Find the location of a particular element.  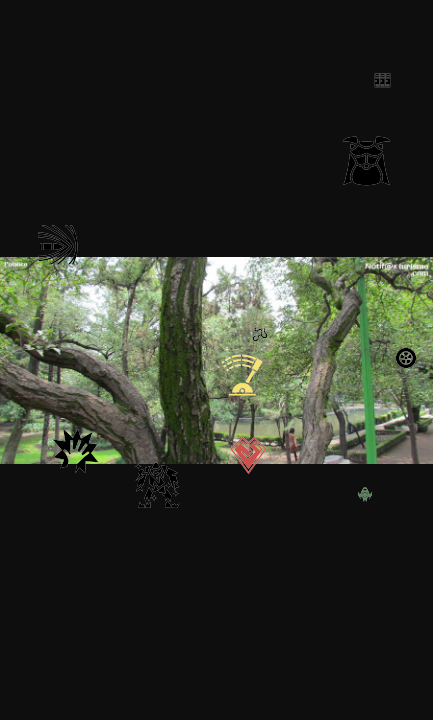

ice golem character or unit in a game is located at coordinates (157, 485).